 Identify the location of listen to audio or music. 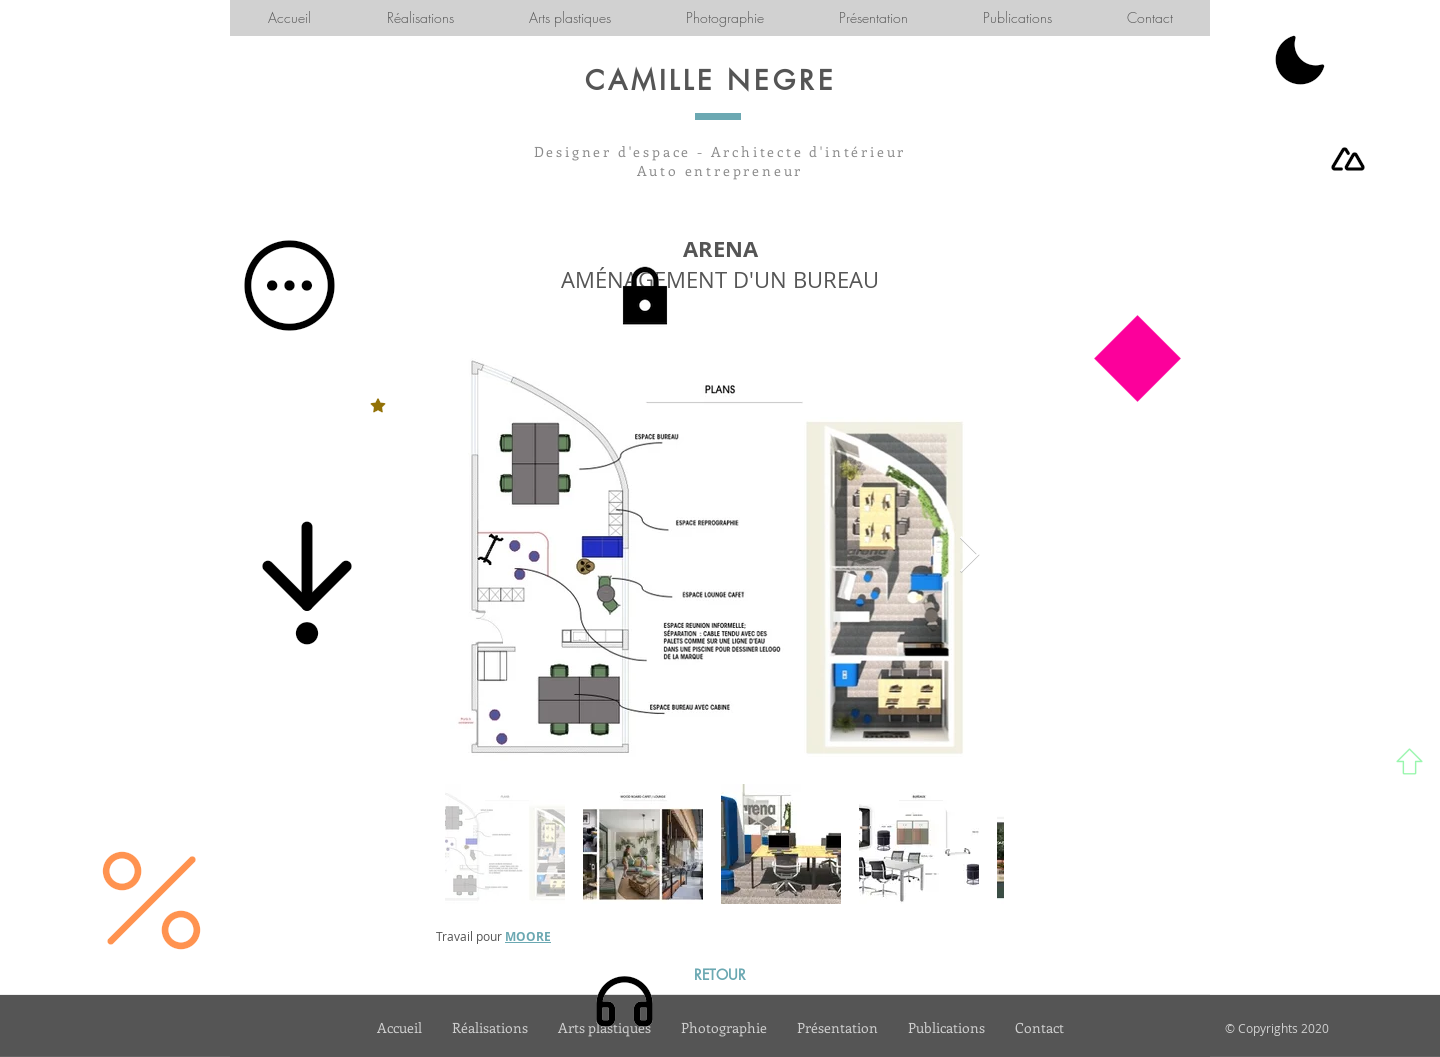
(624, 1004).